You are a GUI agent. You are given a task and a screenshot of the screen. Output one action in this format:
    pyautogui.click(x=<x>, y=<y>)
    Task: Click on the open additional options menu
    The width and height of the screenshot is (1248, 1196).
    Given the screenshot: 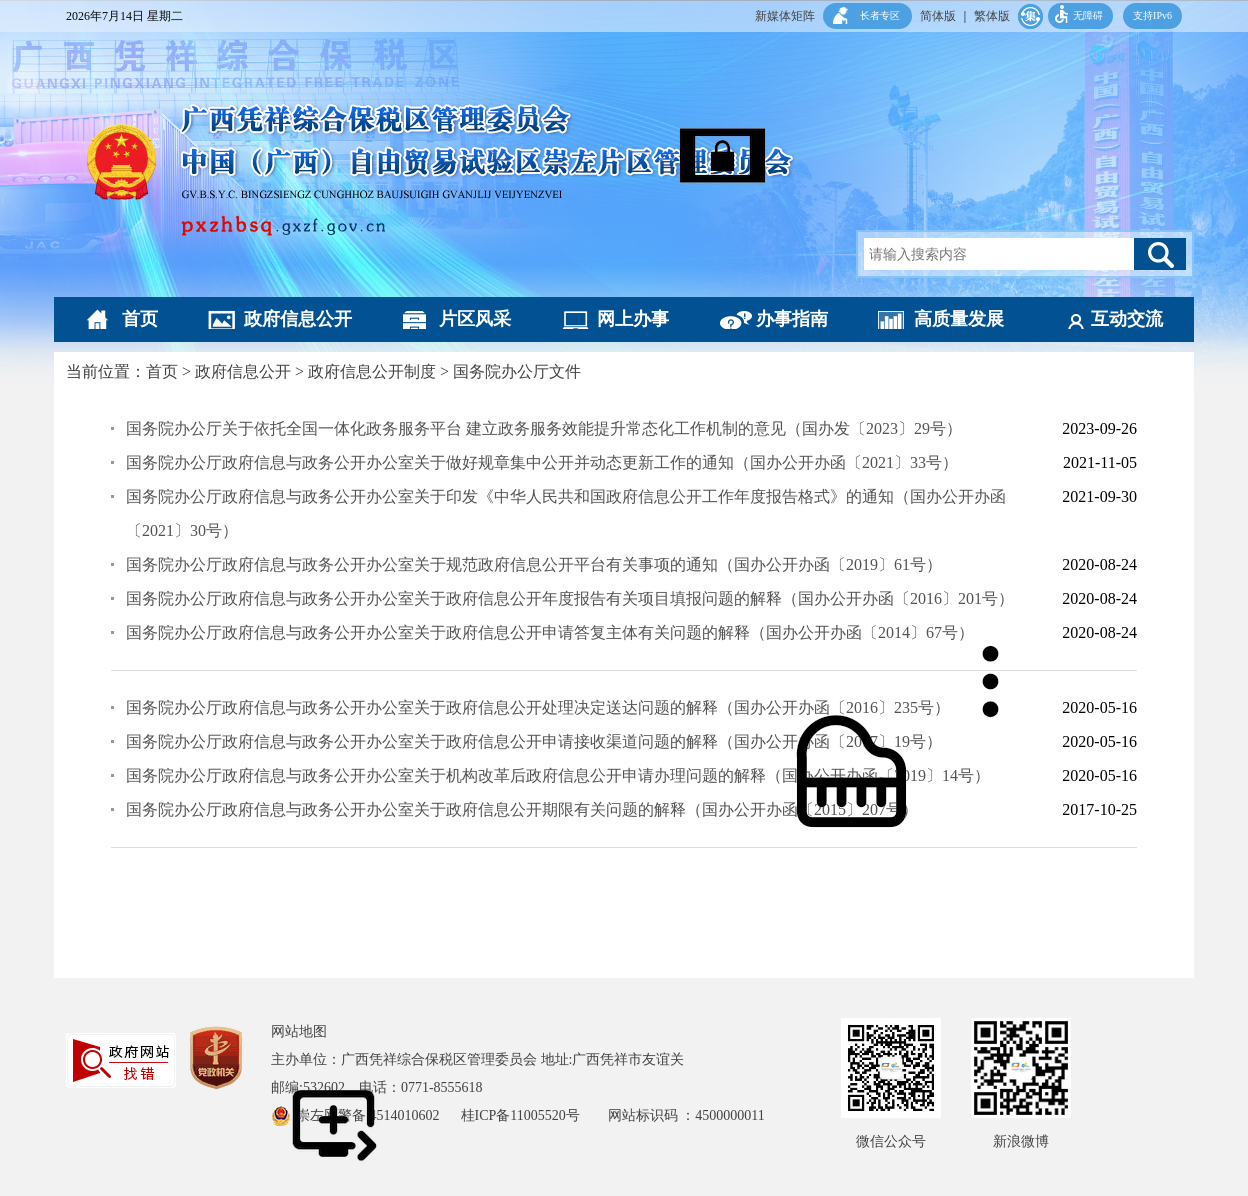 What is the action you would take?
    pyautogui.click(x=990, y=681)
    